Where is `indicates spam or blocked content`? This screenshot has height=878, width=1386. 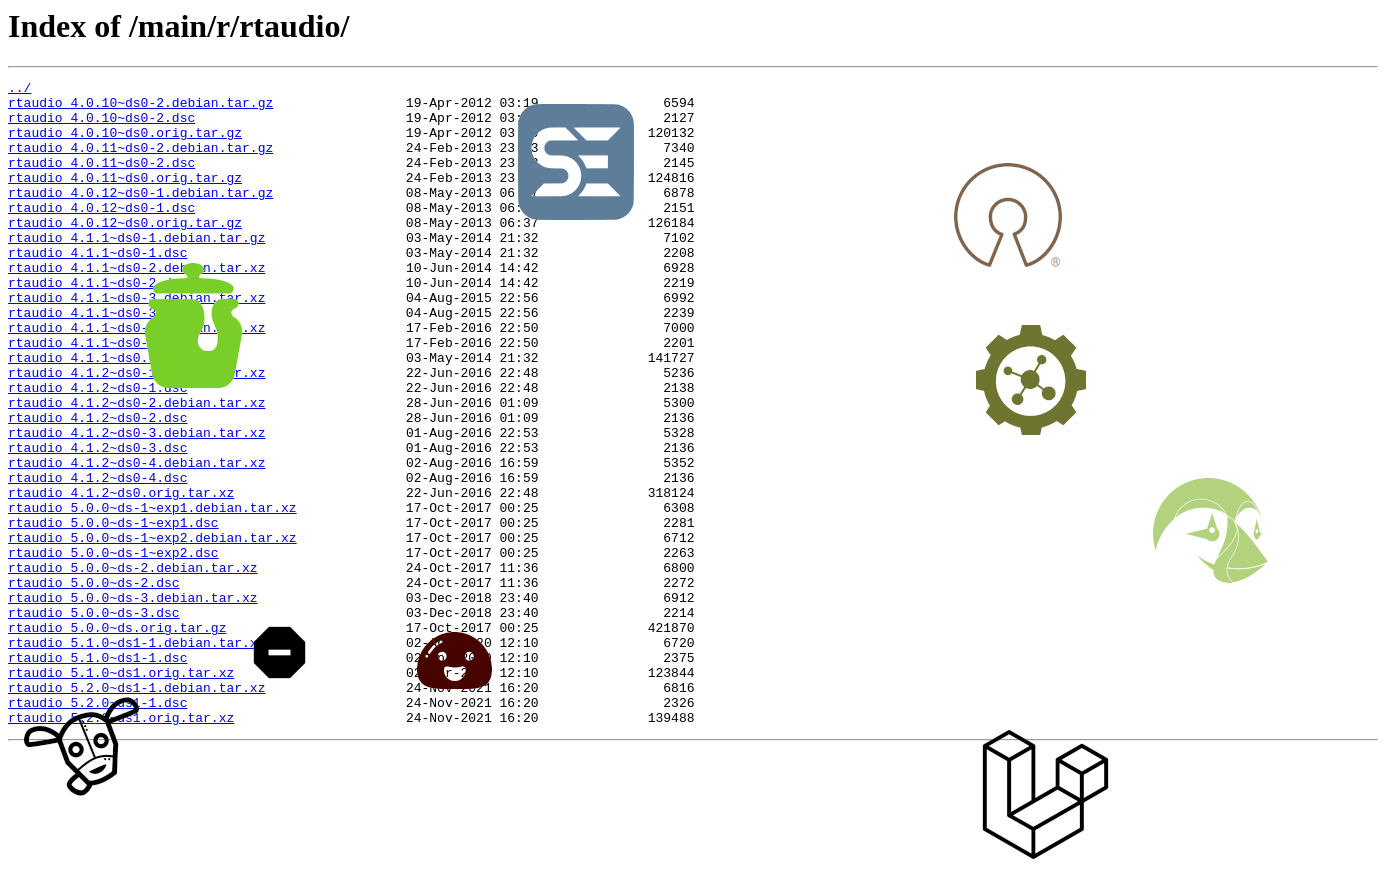 indicates spam or blocked content is located at coordinates (279, 652).